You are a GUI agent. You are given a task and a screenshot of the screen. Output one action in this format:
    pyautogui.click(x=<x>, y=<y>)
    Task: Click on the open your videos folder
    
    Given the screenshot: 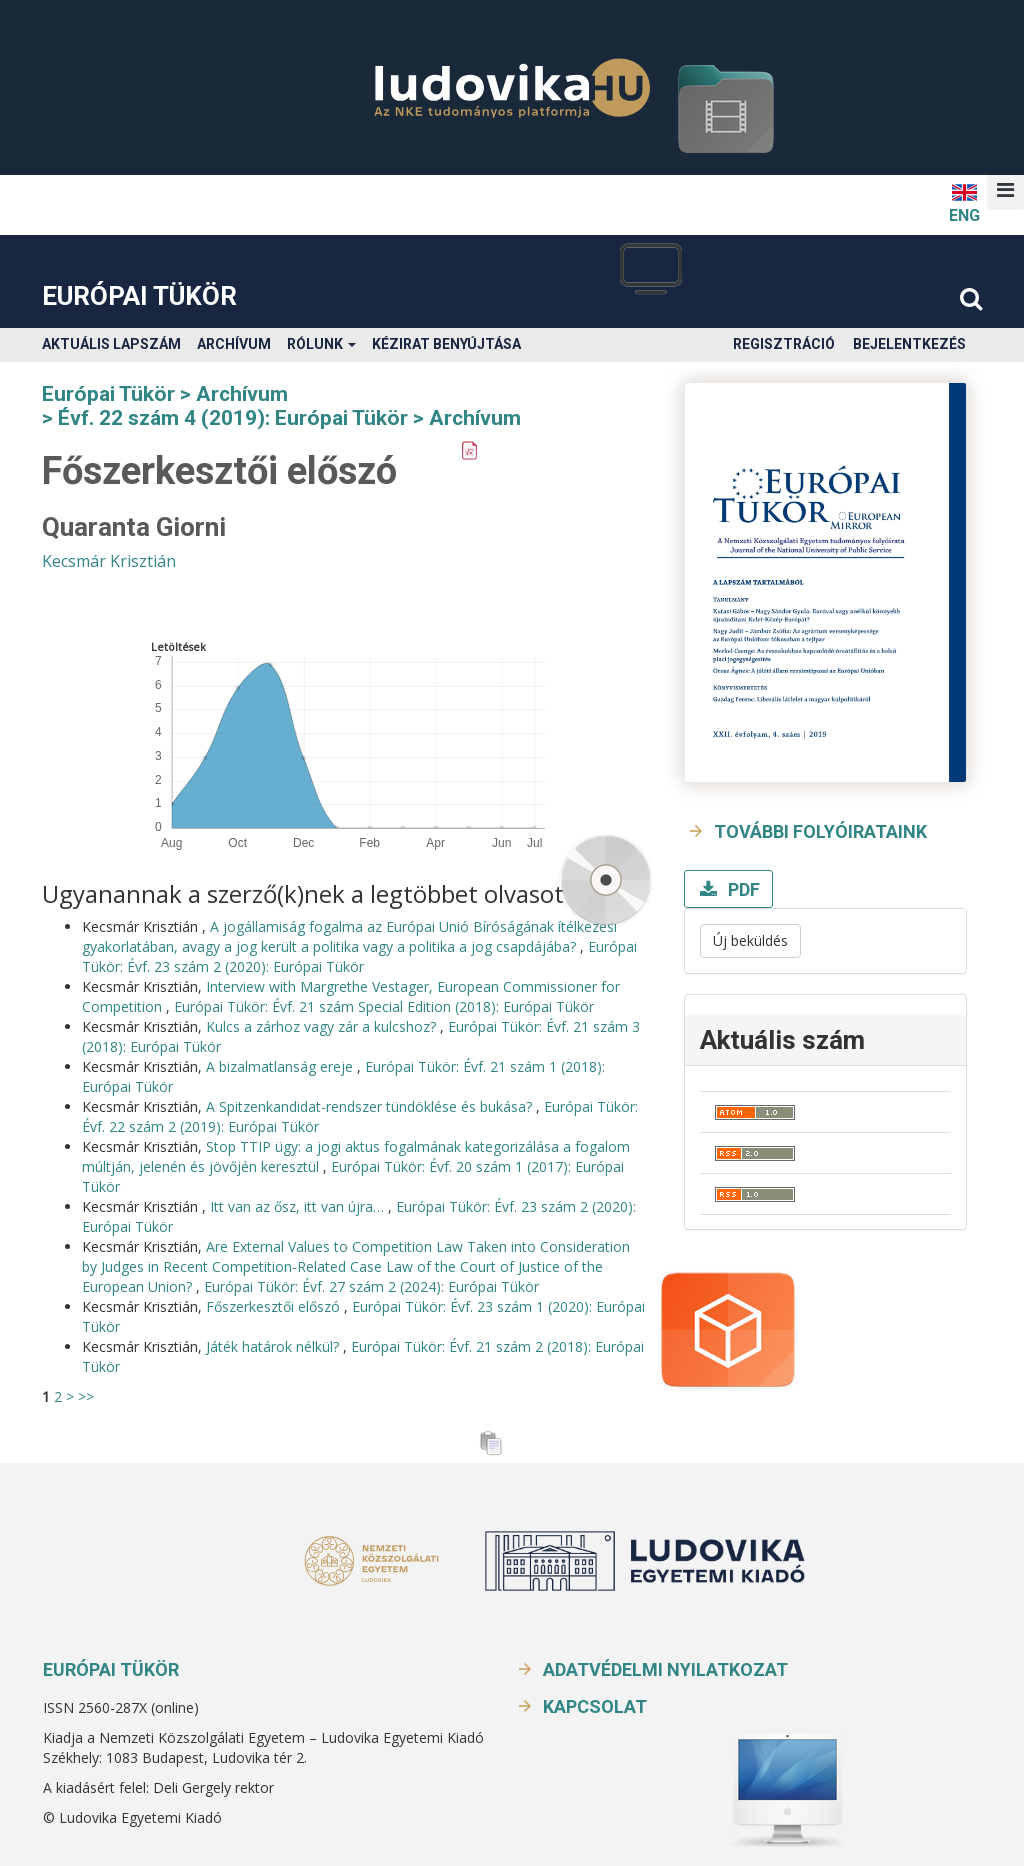 What is the action you would take?
    pyautogui.click(x=726, y=109)
    